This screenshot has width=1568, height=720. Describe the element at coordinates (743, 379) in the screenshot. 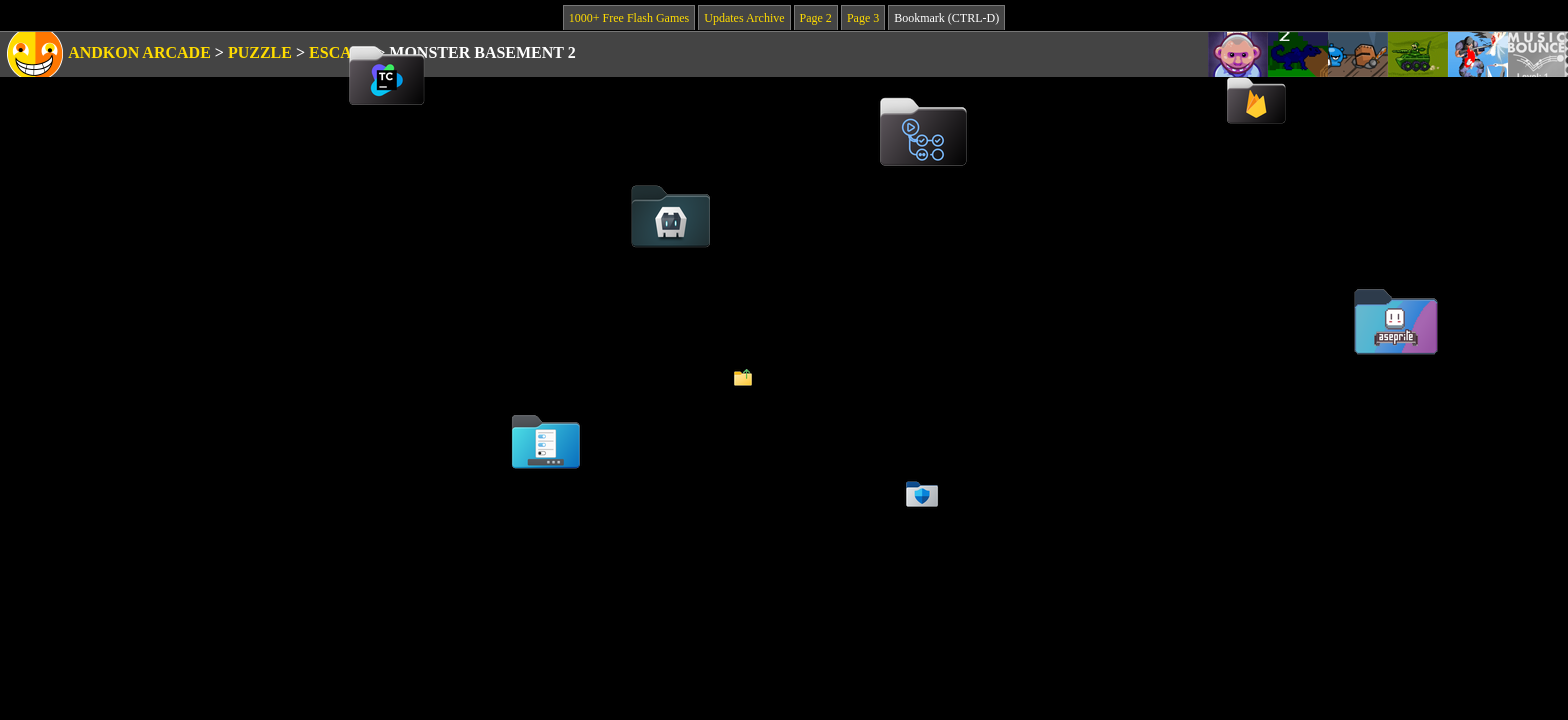

I see `upload files to a location-based folder` at that location.